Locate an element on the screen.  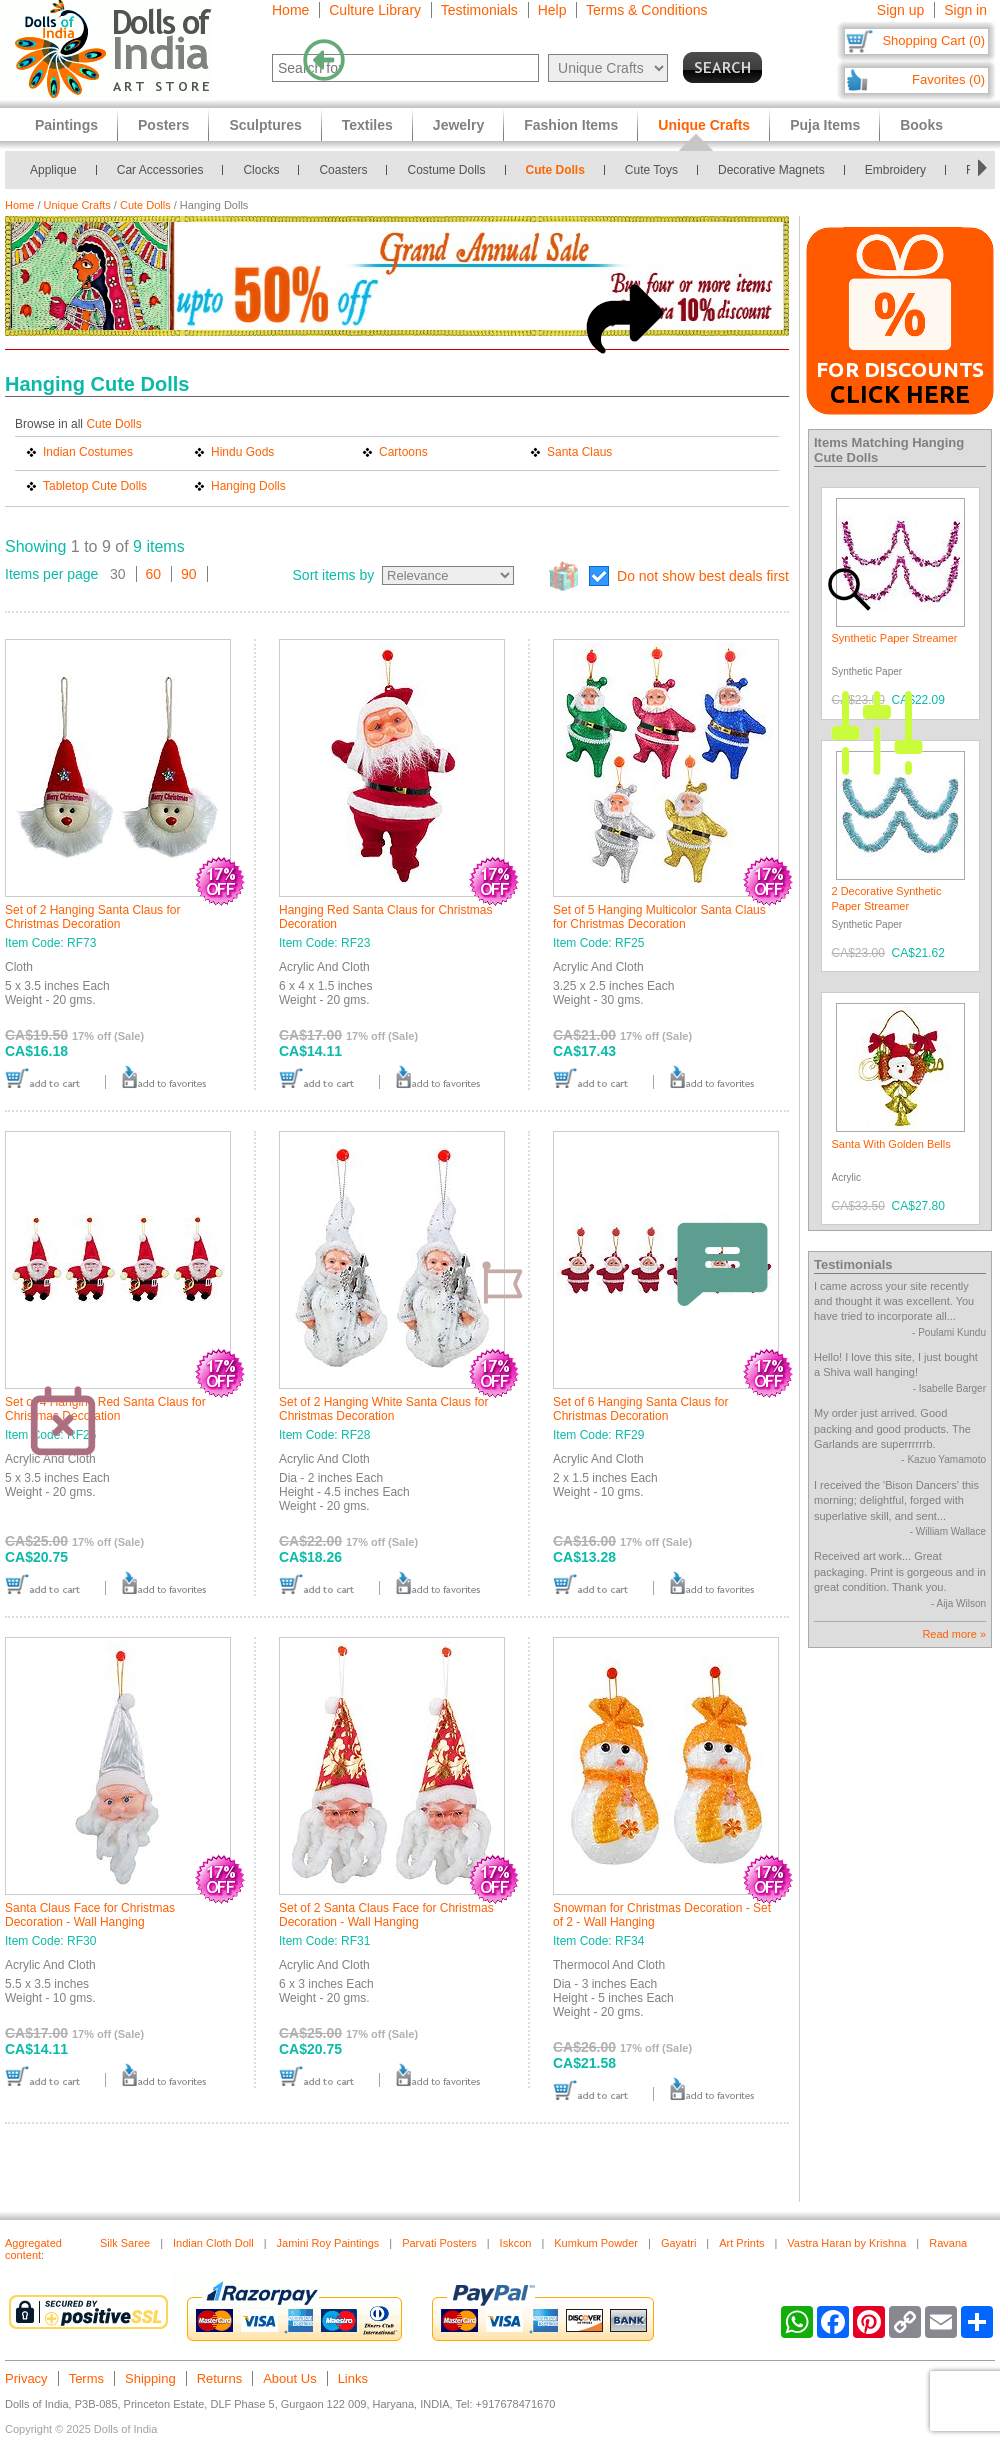
font awesome brand logo is located at coordinates (502, 1282).